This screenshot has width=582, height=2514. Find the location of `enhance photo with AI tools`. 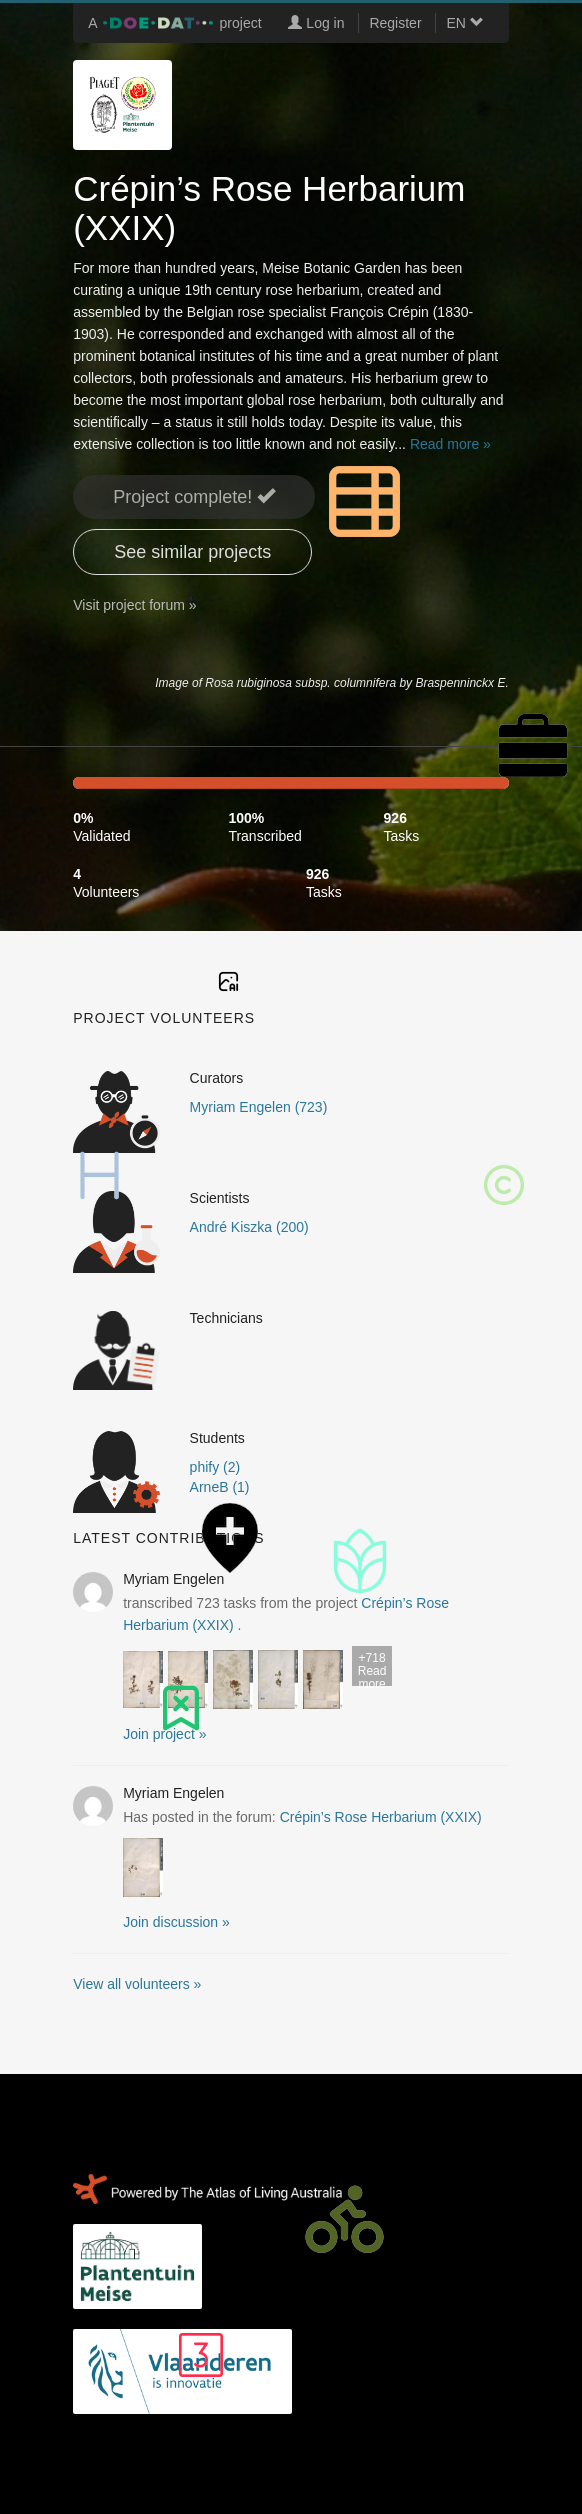

enhance photo with AI tools is located at coordinates (228, 981).